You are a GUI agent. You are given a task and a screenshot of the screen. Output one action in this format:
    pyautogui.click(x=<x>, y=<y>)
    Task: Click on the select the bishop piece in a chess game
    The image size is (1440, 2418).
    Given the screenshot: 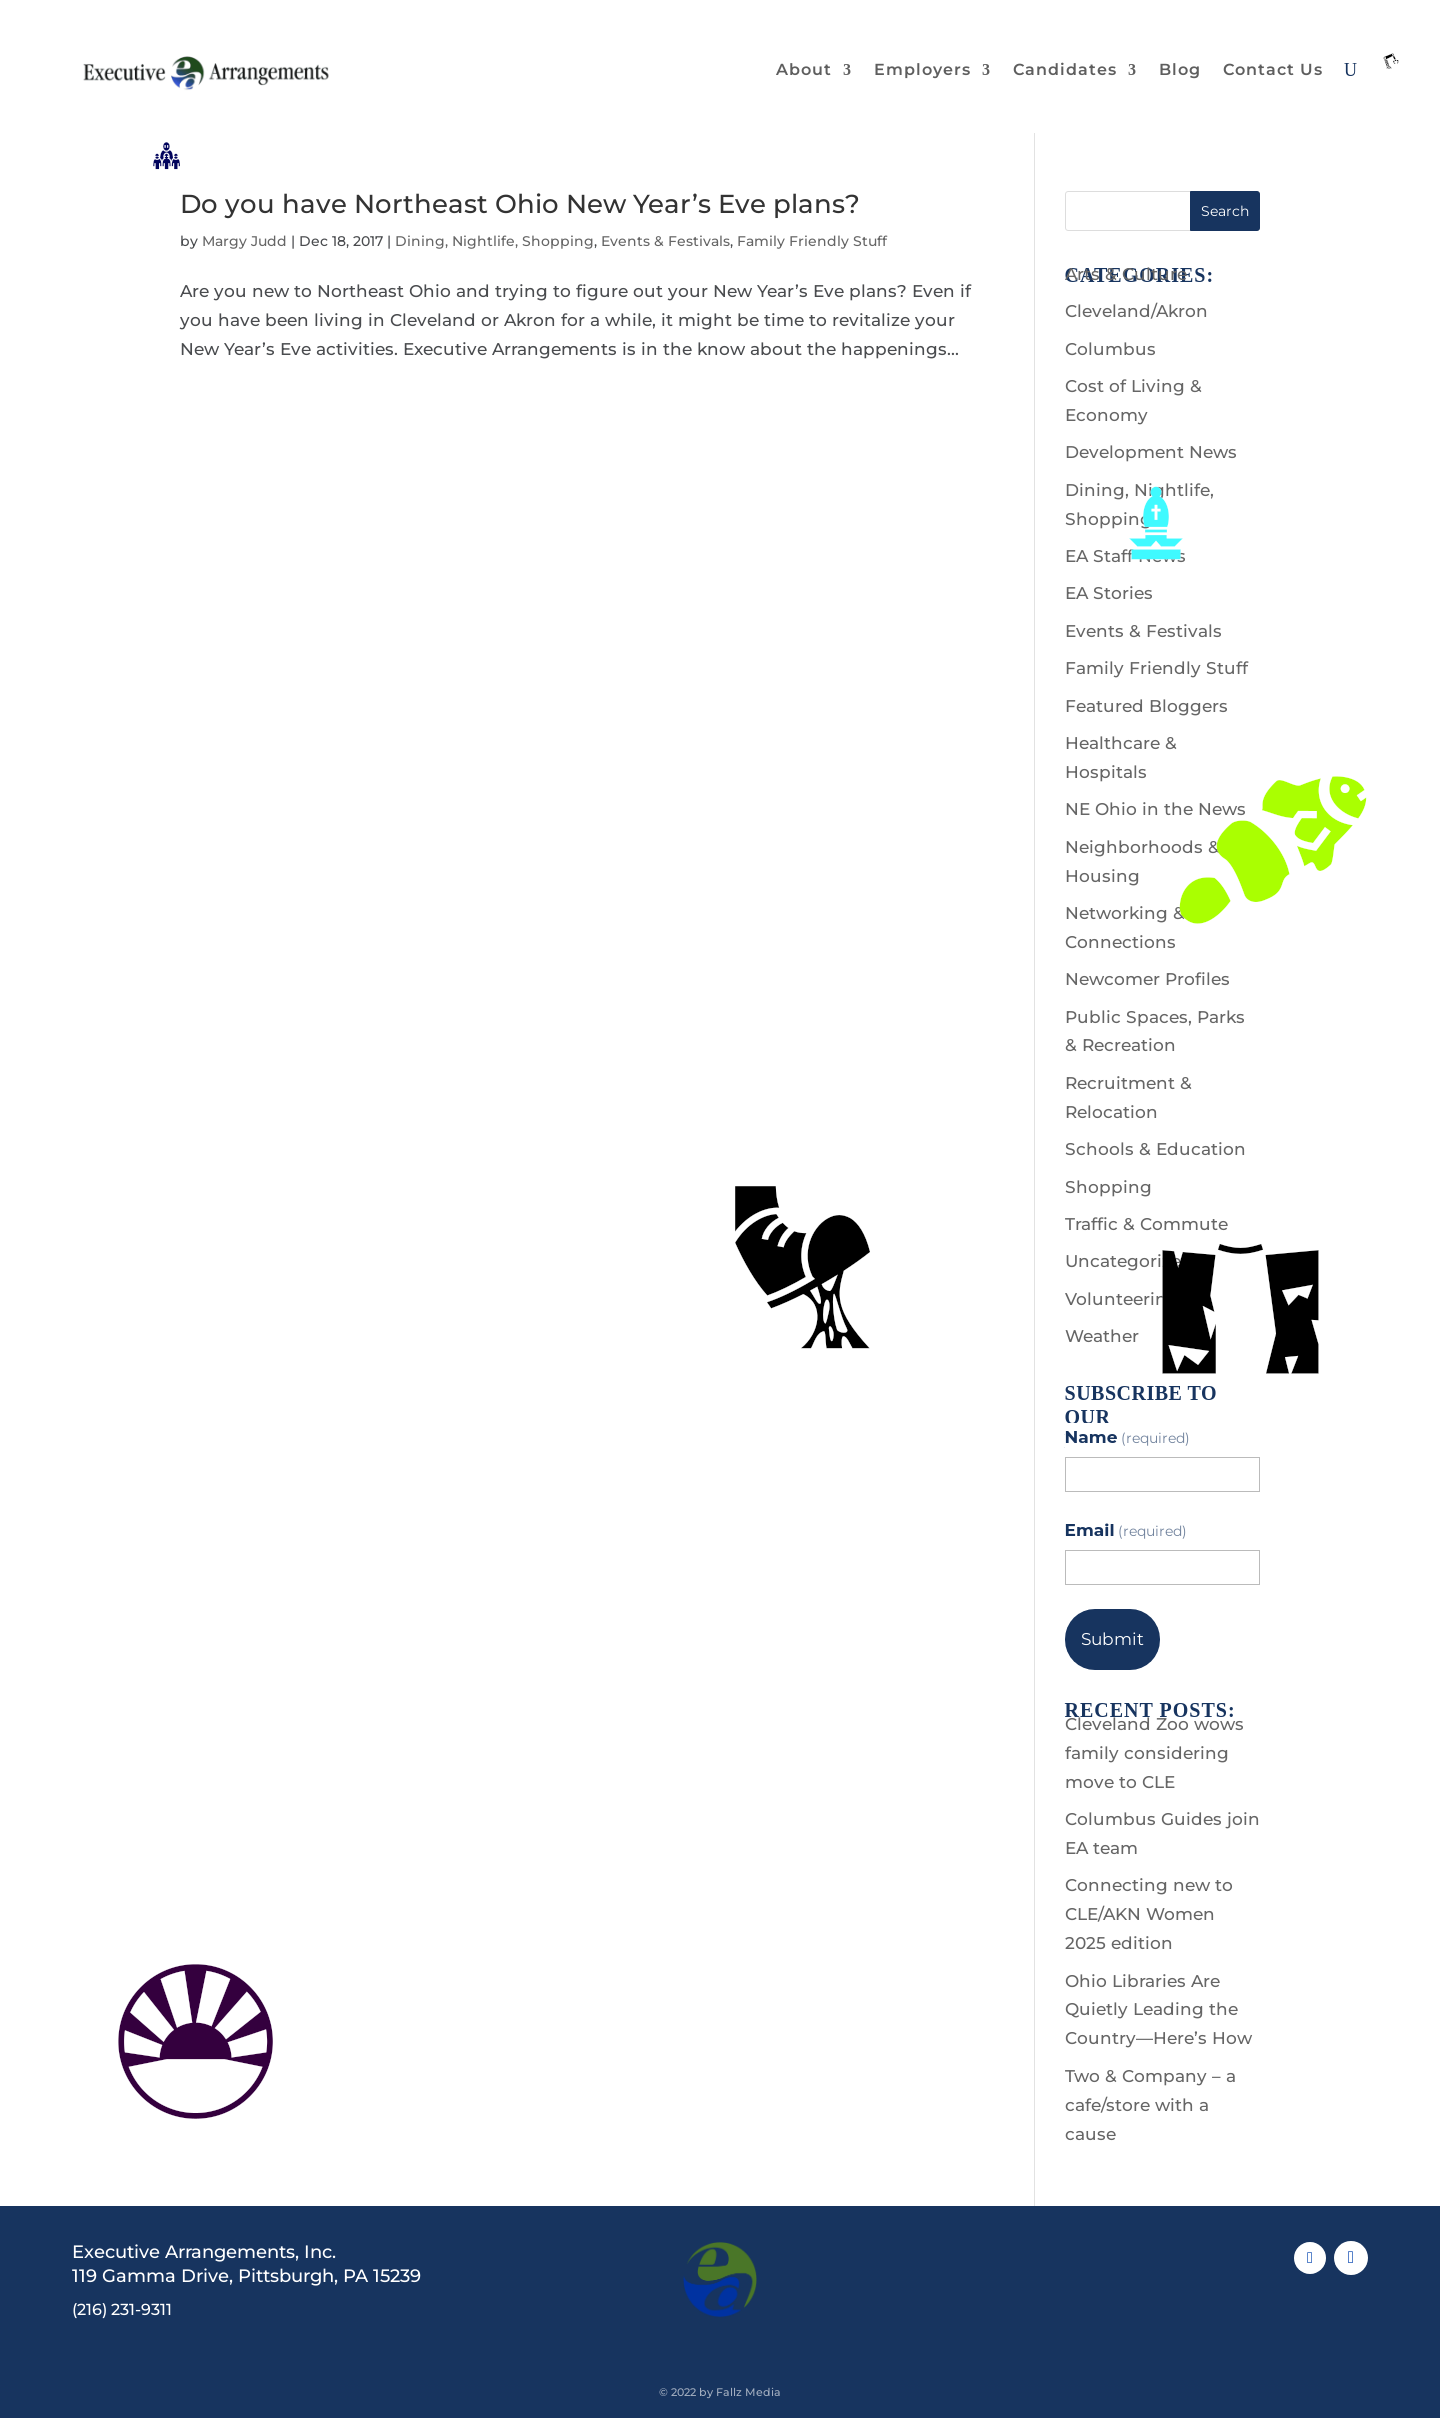 What is the action you would take?
    pyautogui.click(x=1156, y=523)
    